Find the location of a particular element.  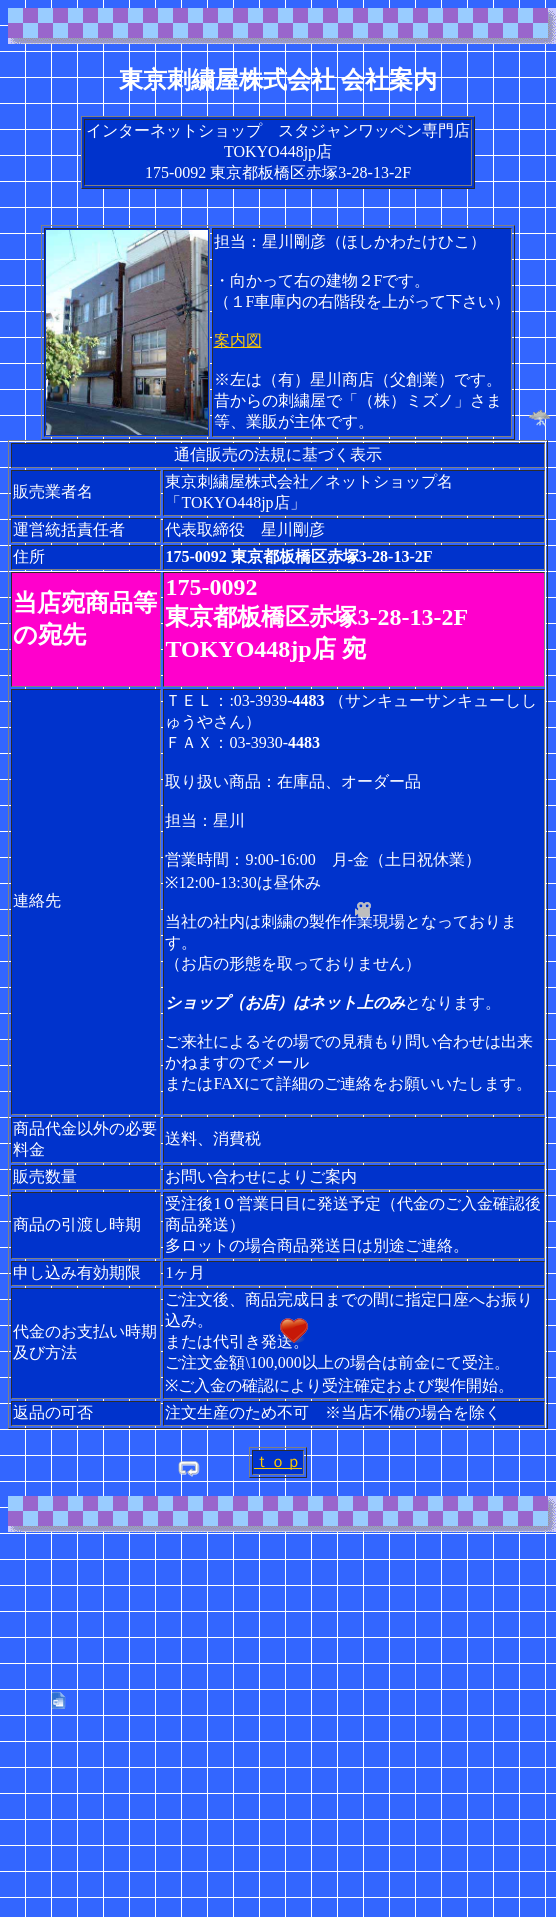

microsoft word document file is located at coordinates (58, 1700).